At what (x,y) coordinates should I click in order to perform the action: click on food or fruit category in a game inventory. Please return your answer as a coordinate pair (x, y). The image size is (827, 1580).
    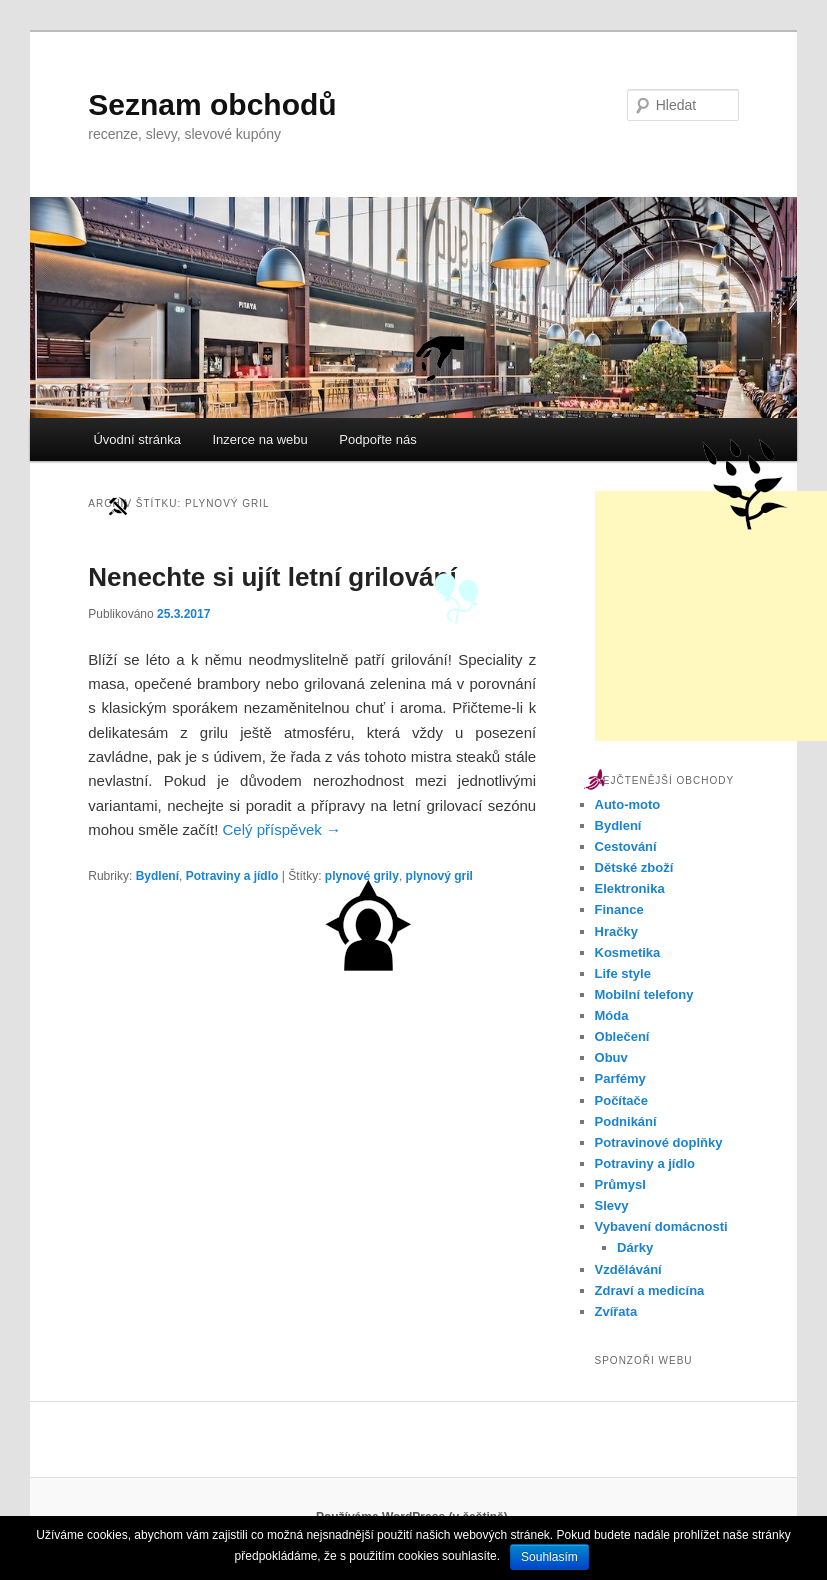
    Looking at the image, I should click on (594, 779).